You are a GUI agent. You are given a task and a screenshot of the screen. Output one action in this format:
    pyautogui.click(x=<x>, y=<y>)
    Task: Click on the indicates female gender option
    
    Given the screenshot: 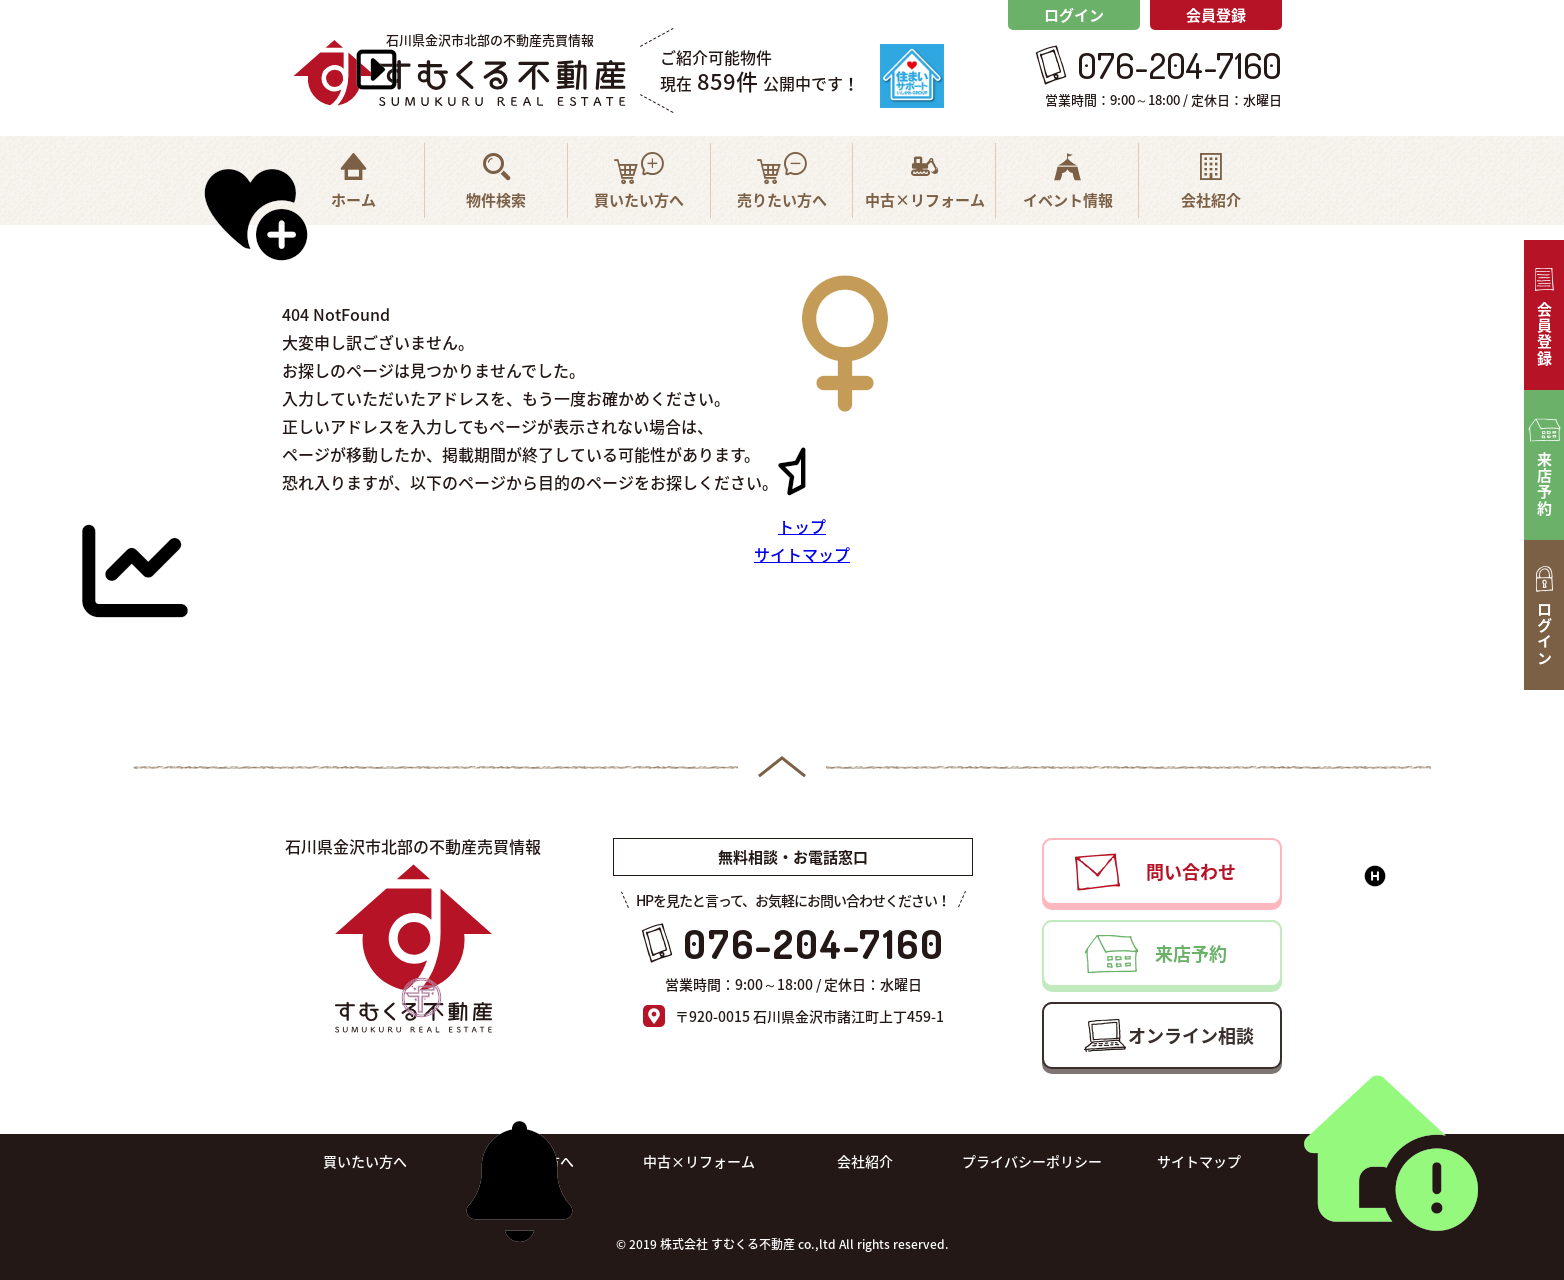 What is the action you would take?
    pyautogui.click(x=845, y=340)
    